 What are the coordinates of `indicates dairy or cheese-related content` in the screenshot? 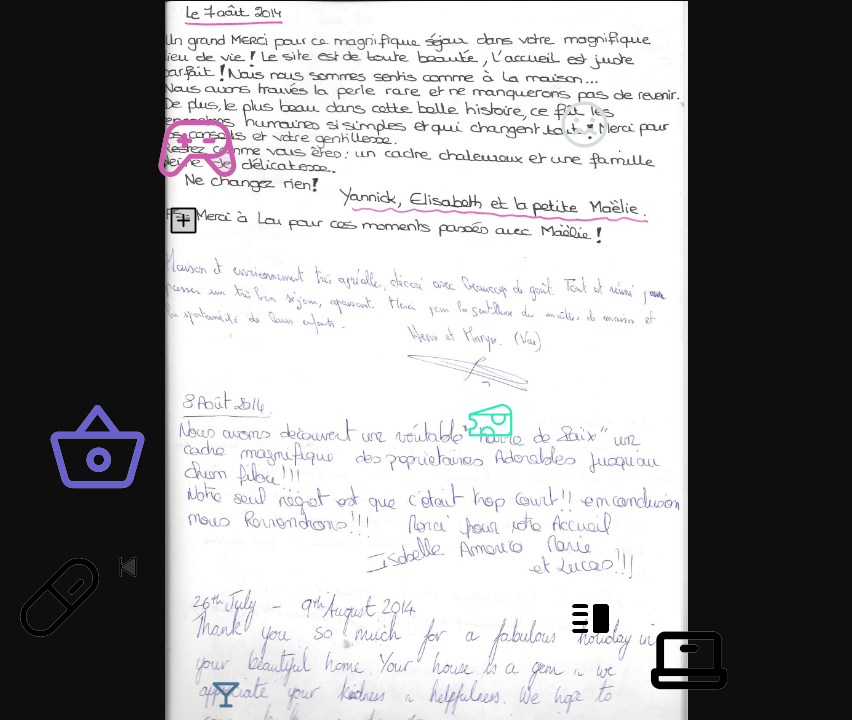 It's located at (490, 422).